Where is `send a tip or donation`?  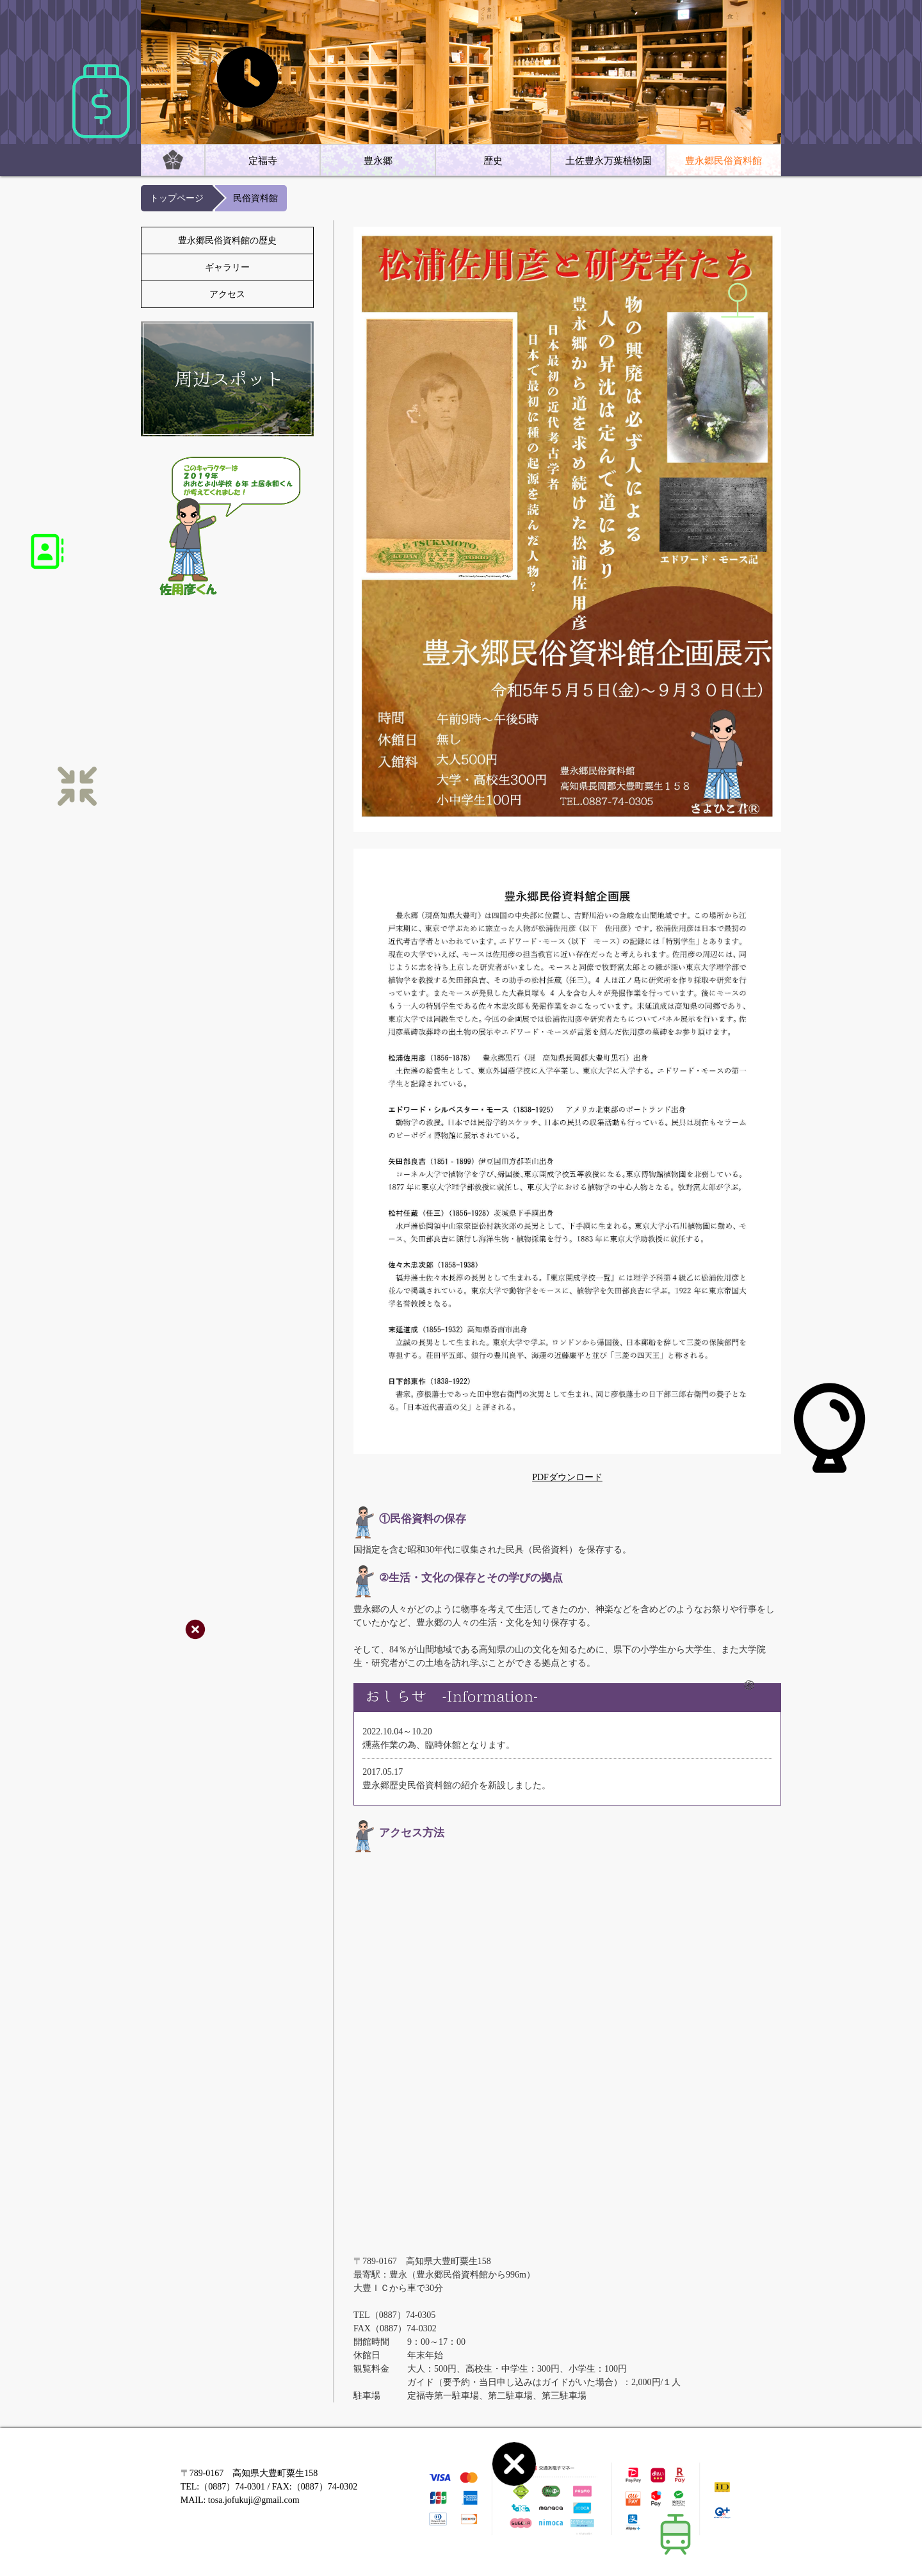 send a tip or donation is located at coordinates (101, 101).